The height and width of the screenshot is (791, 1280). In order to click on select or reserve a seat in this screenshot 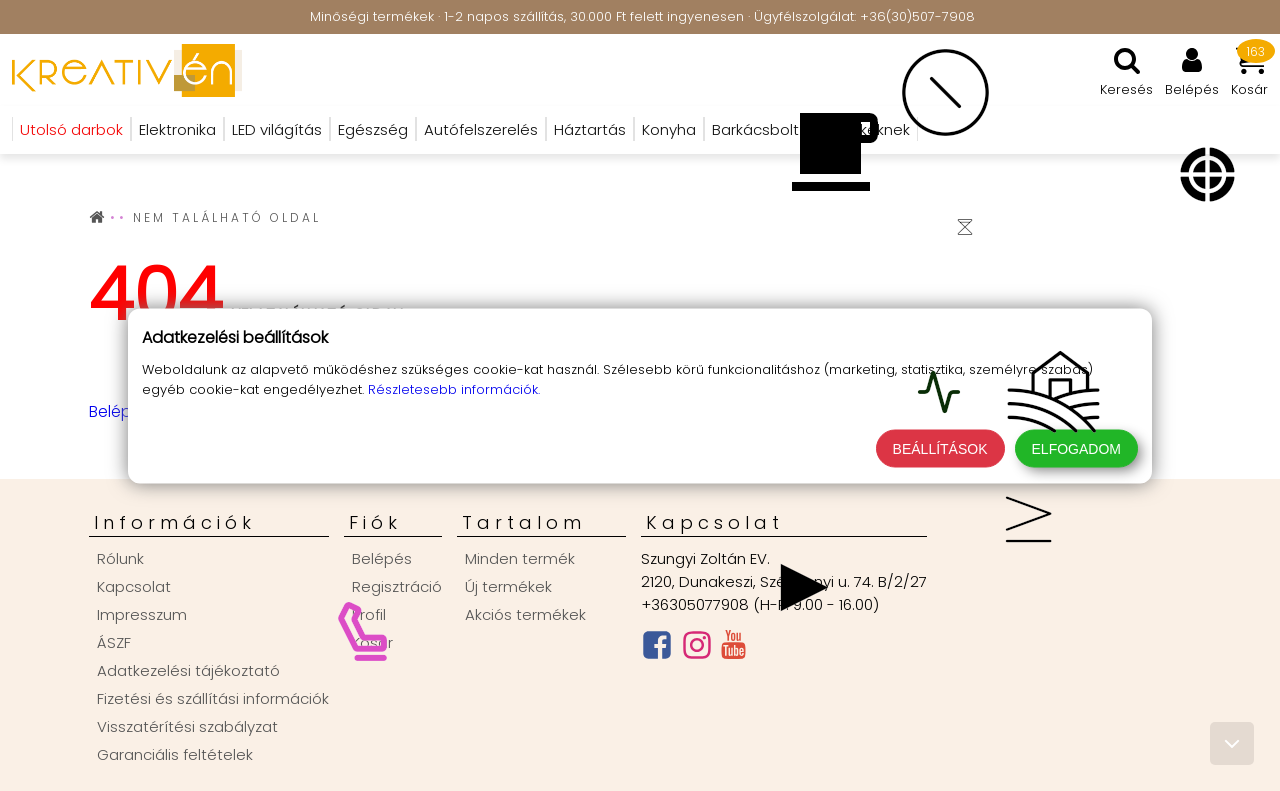, I will do `click(361, 631)`.